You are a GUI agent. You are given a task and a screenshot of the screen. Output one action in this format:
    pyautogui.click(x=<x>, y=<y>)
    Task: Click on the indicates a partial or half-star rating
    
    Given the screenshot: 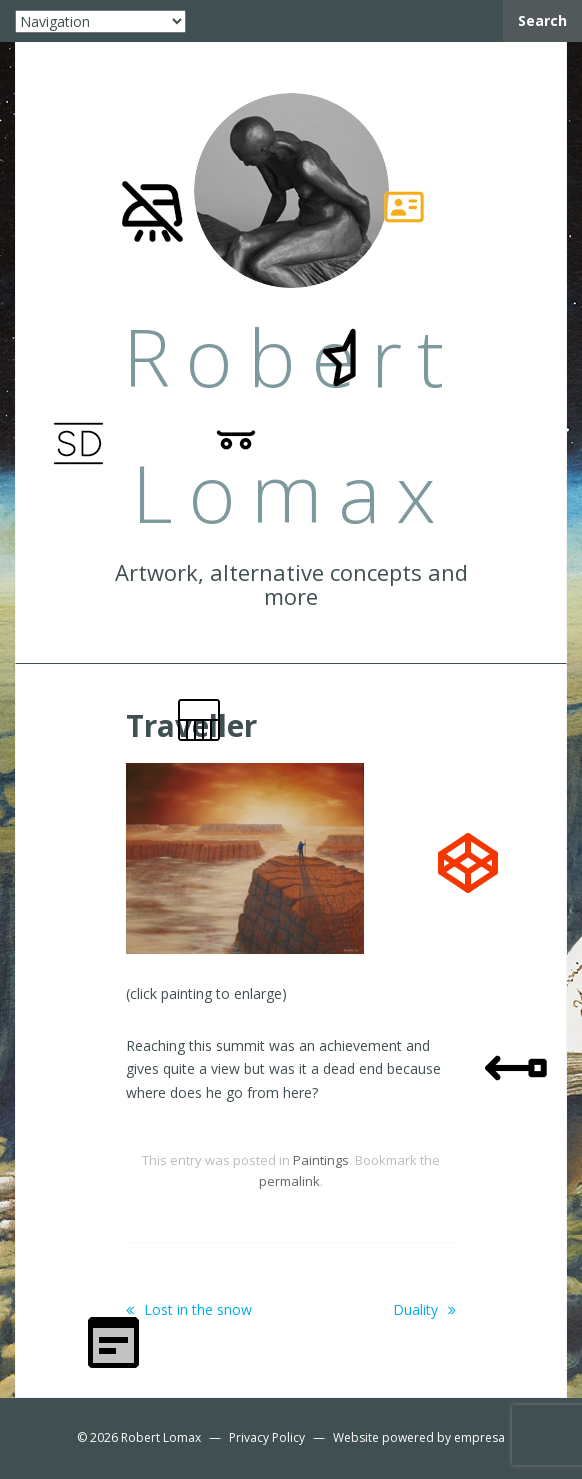 What is the action you would take?
    pyautogui.click(x=353, y=359)
    